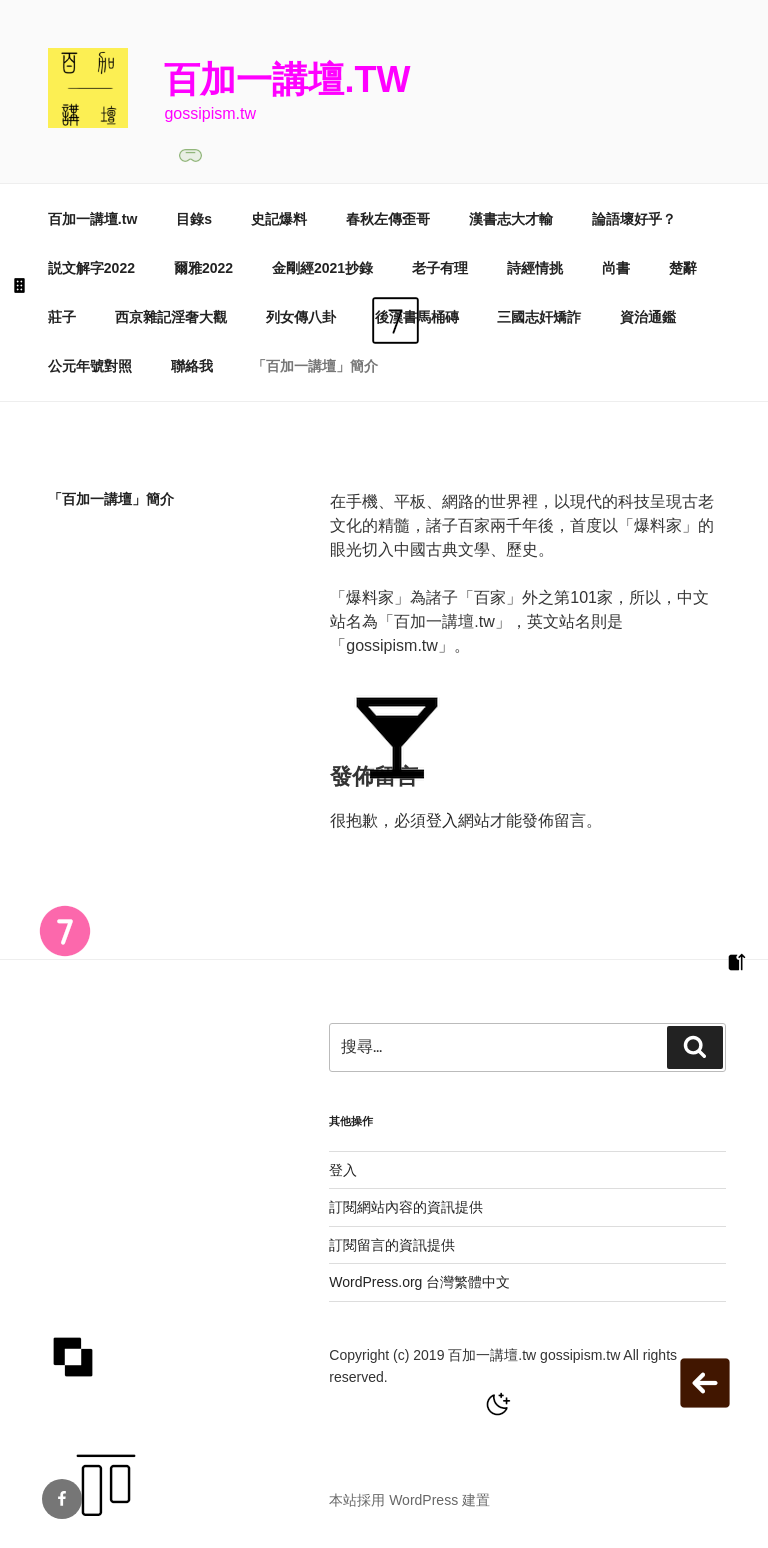 The image size is (768, 1548). Describe the element at coordinates (65, 931) in the screenshot. I see `indicates step 7 in a multi-step process` at that location.